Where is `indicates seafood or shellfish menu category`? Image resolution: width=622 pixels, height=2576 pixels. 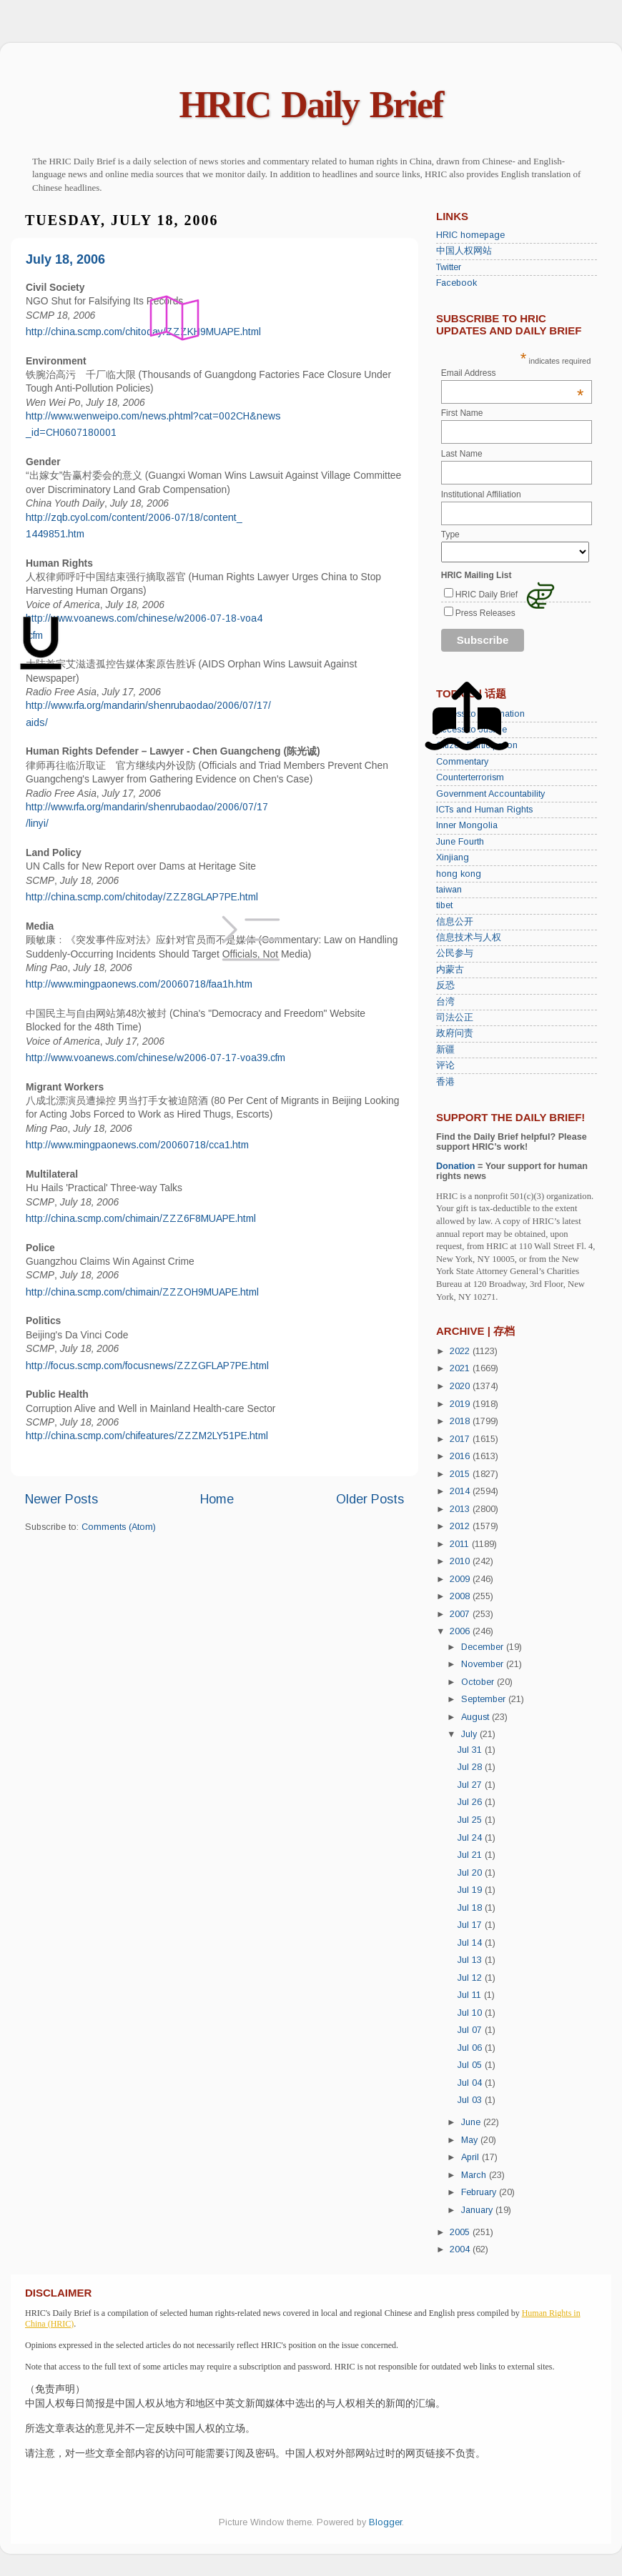
indicates seafood or shellfish menu category is located at coordinates (540, 596).